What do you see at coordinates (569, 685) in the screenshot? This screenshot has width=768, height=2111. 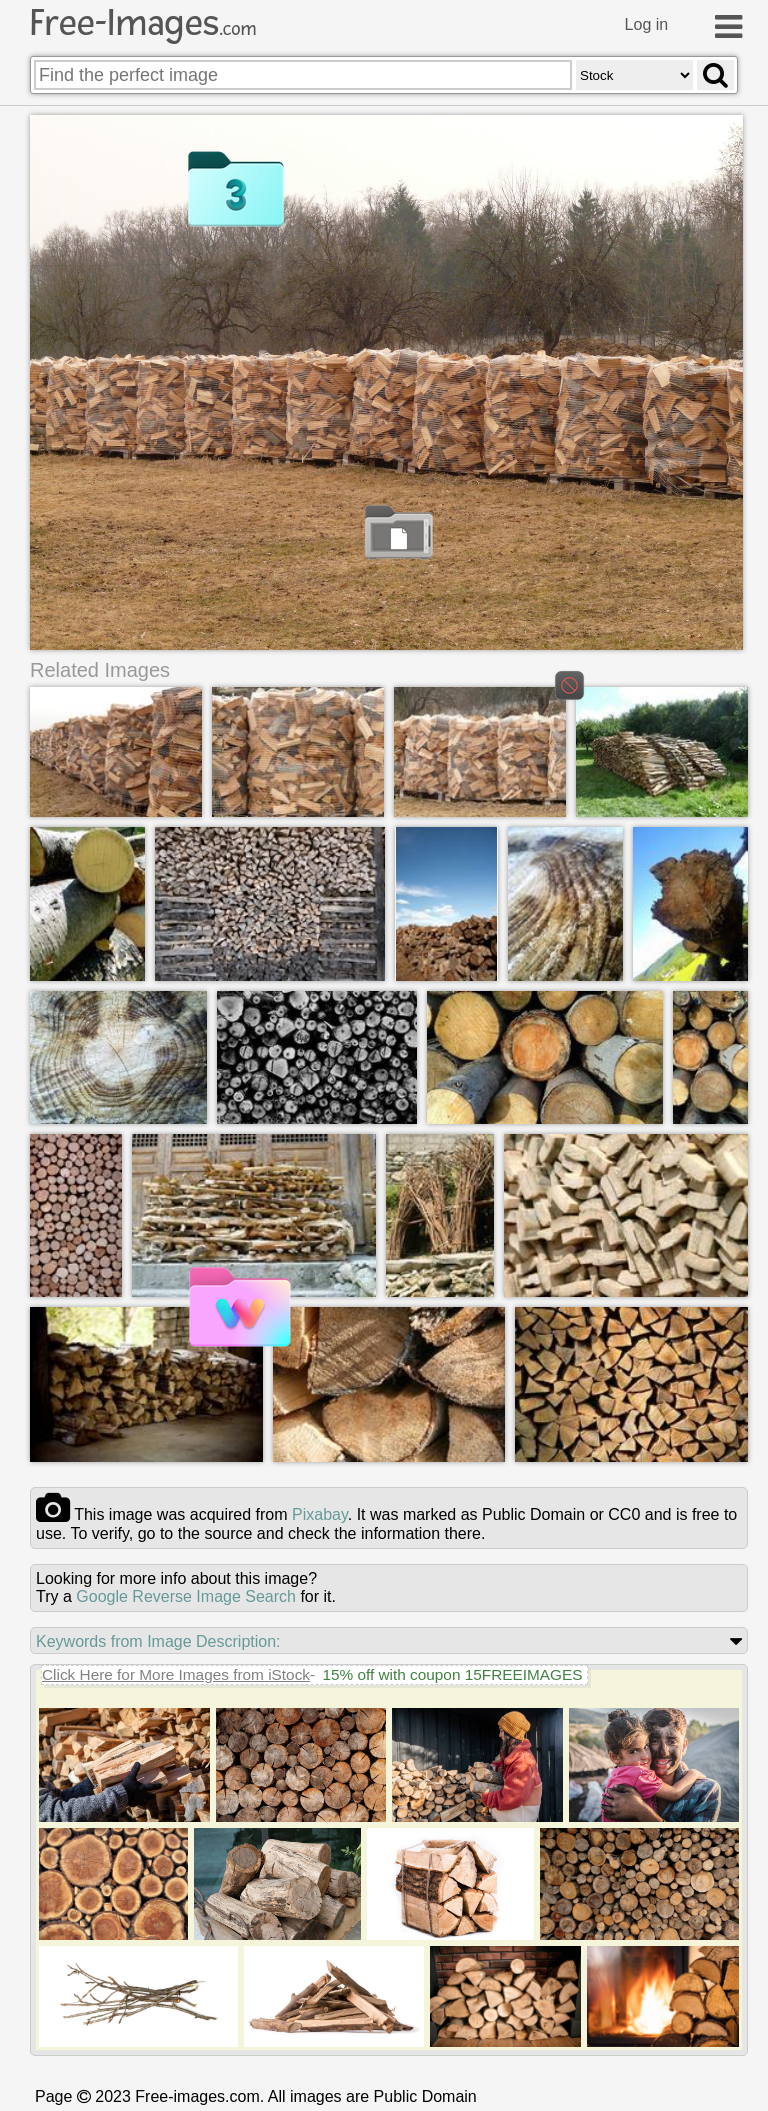 I see `indicates image failed to load` at bounding box center [569, 685].